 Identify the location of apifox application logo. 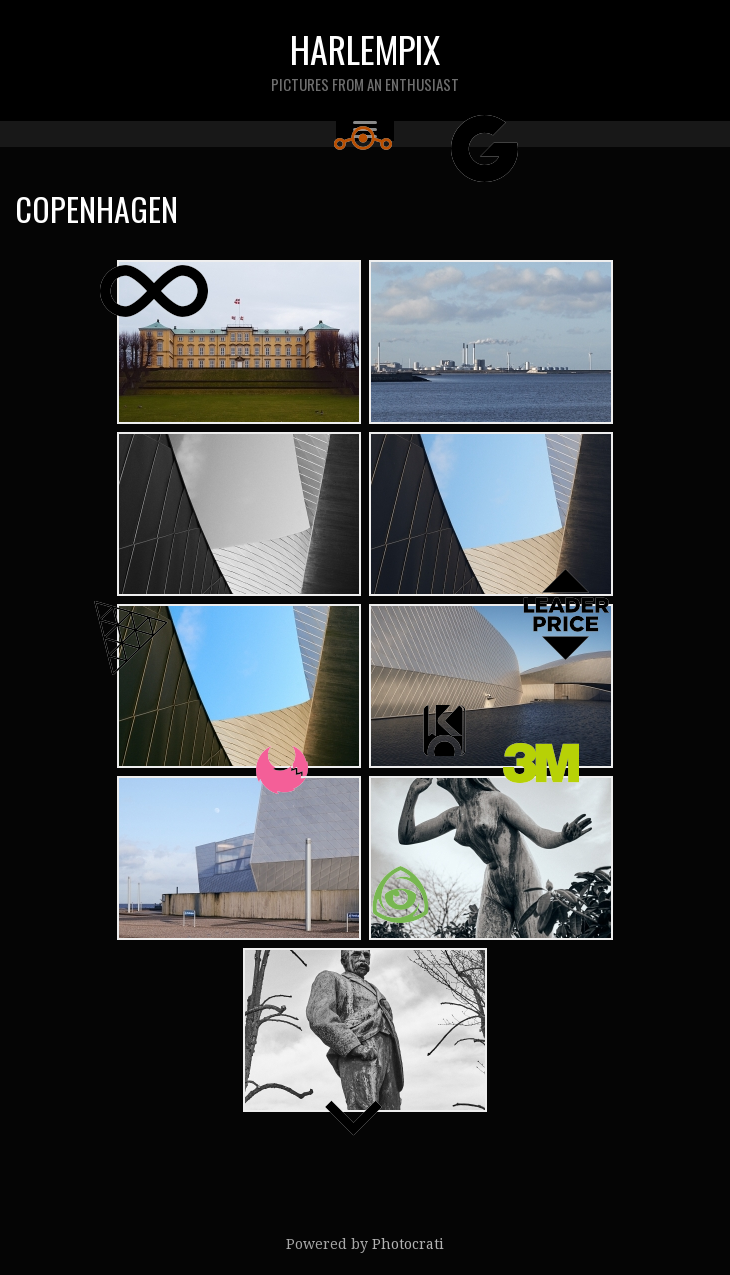
(282, 770).